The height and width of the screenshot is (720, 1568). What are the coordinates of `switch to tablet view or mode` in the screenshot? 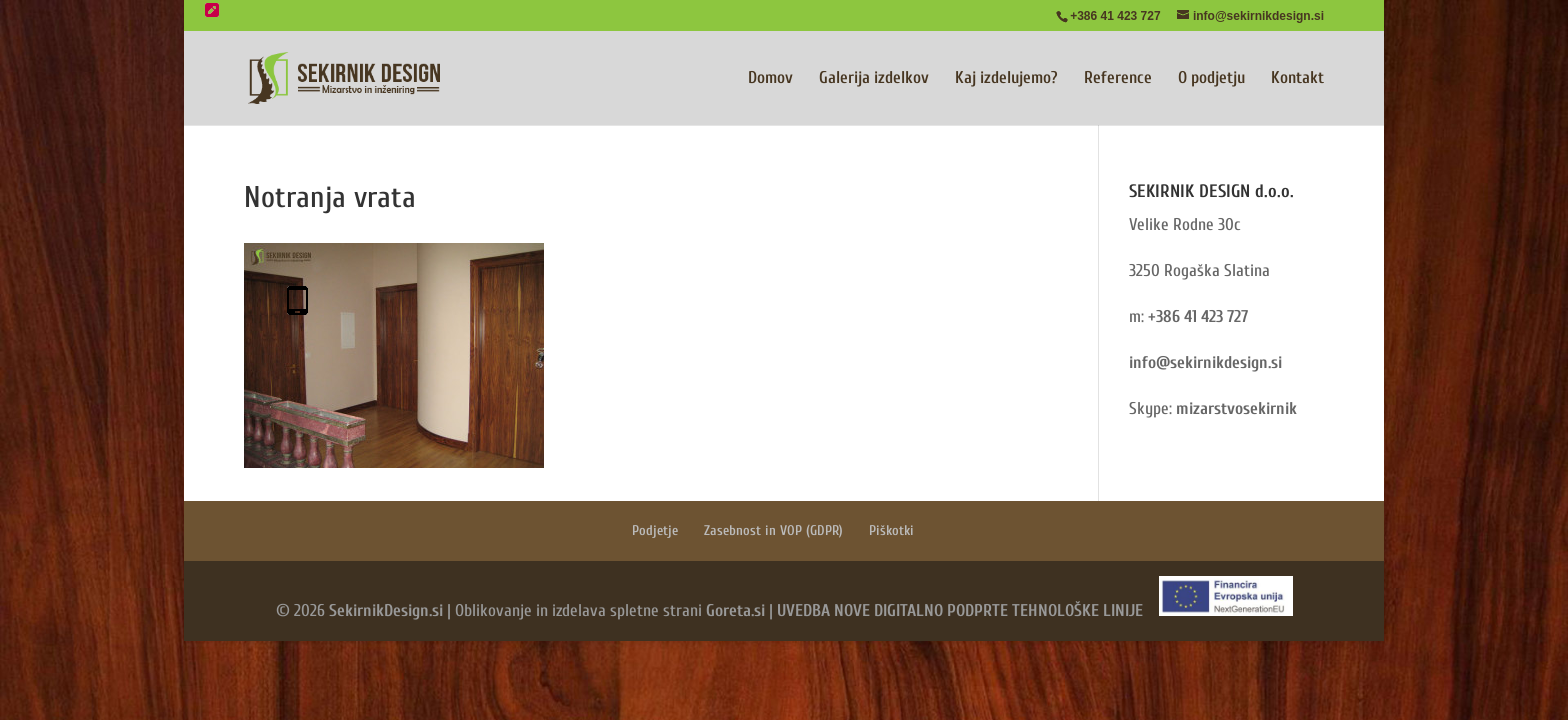 It's located at (297, 300).